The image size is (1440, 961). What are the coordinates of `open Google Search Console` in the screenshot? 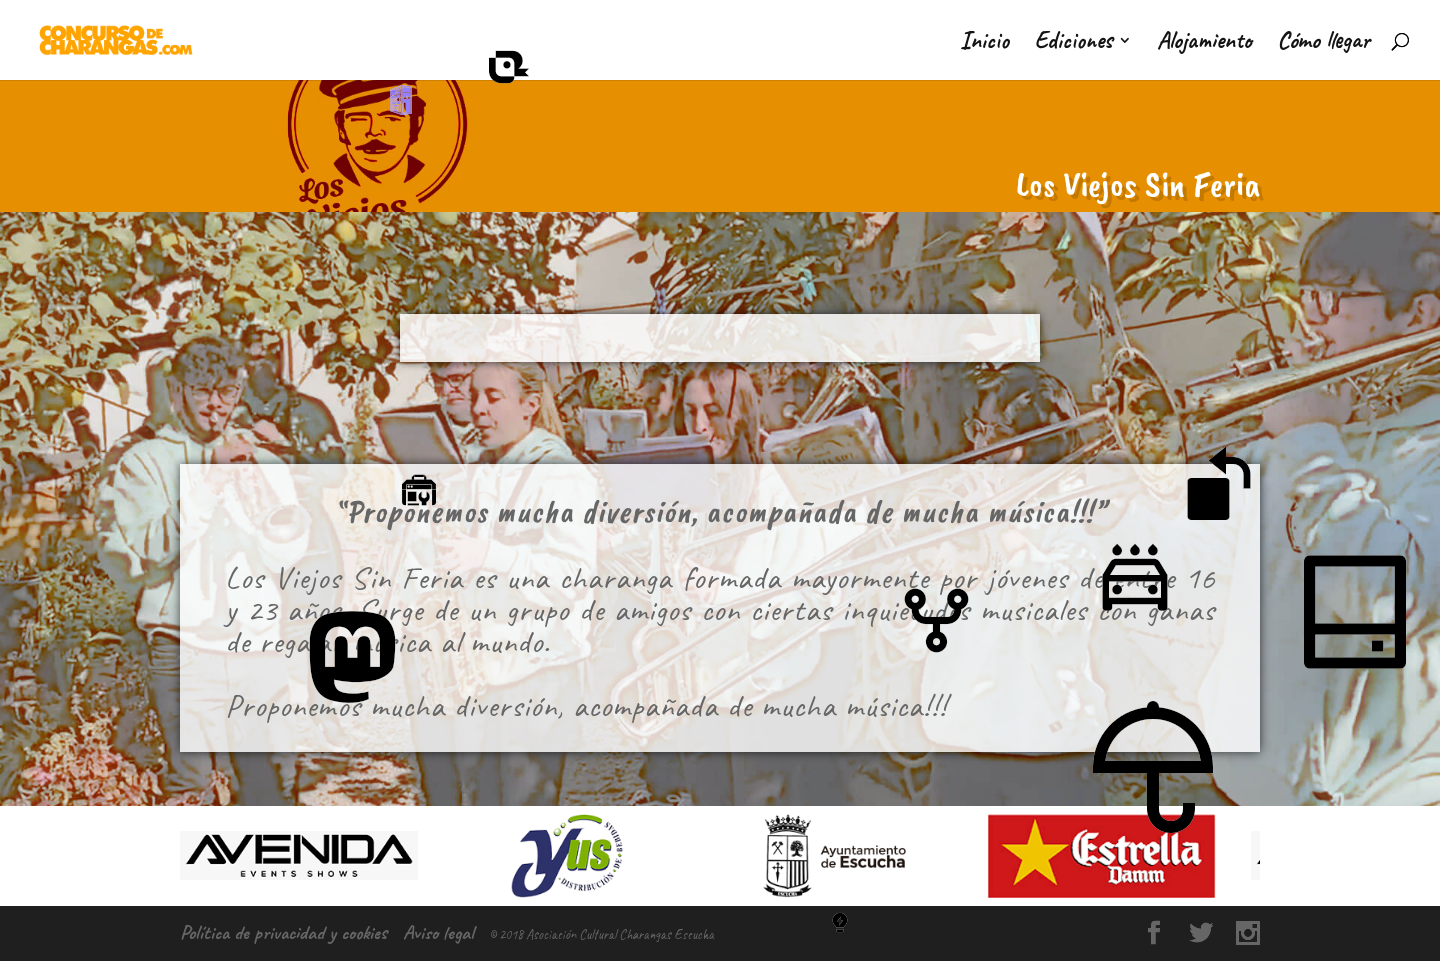 It's located at (419, 490).